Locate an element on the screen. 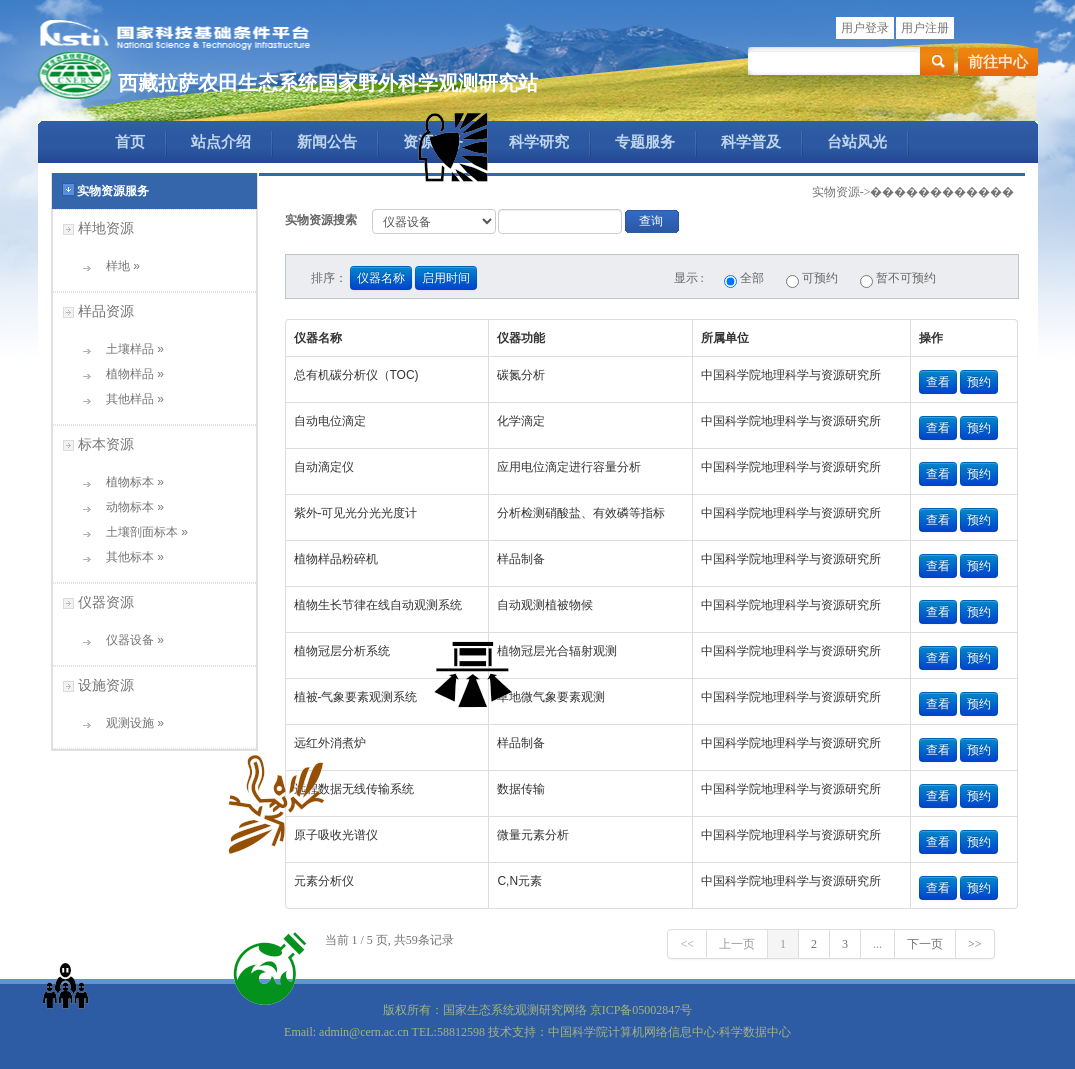 The width and height of the screenshot is (1075, 1069). launch an assault on enemy fortification is located at coordinates (473, 670).